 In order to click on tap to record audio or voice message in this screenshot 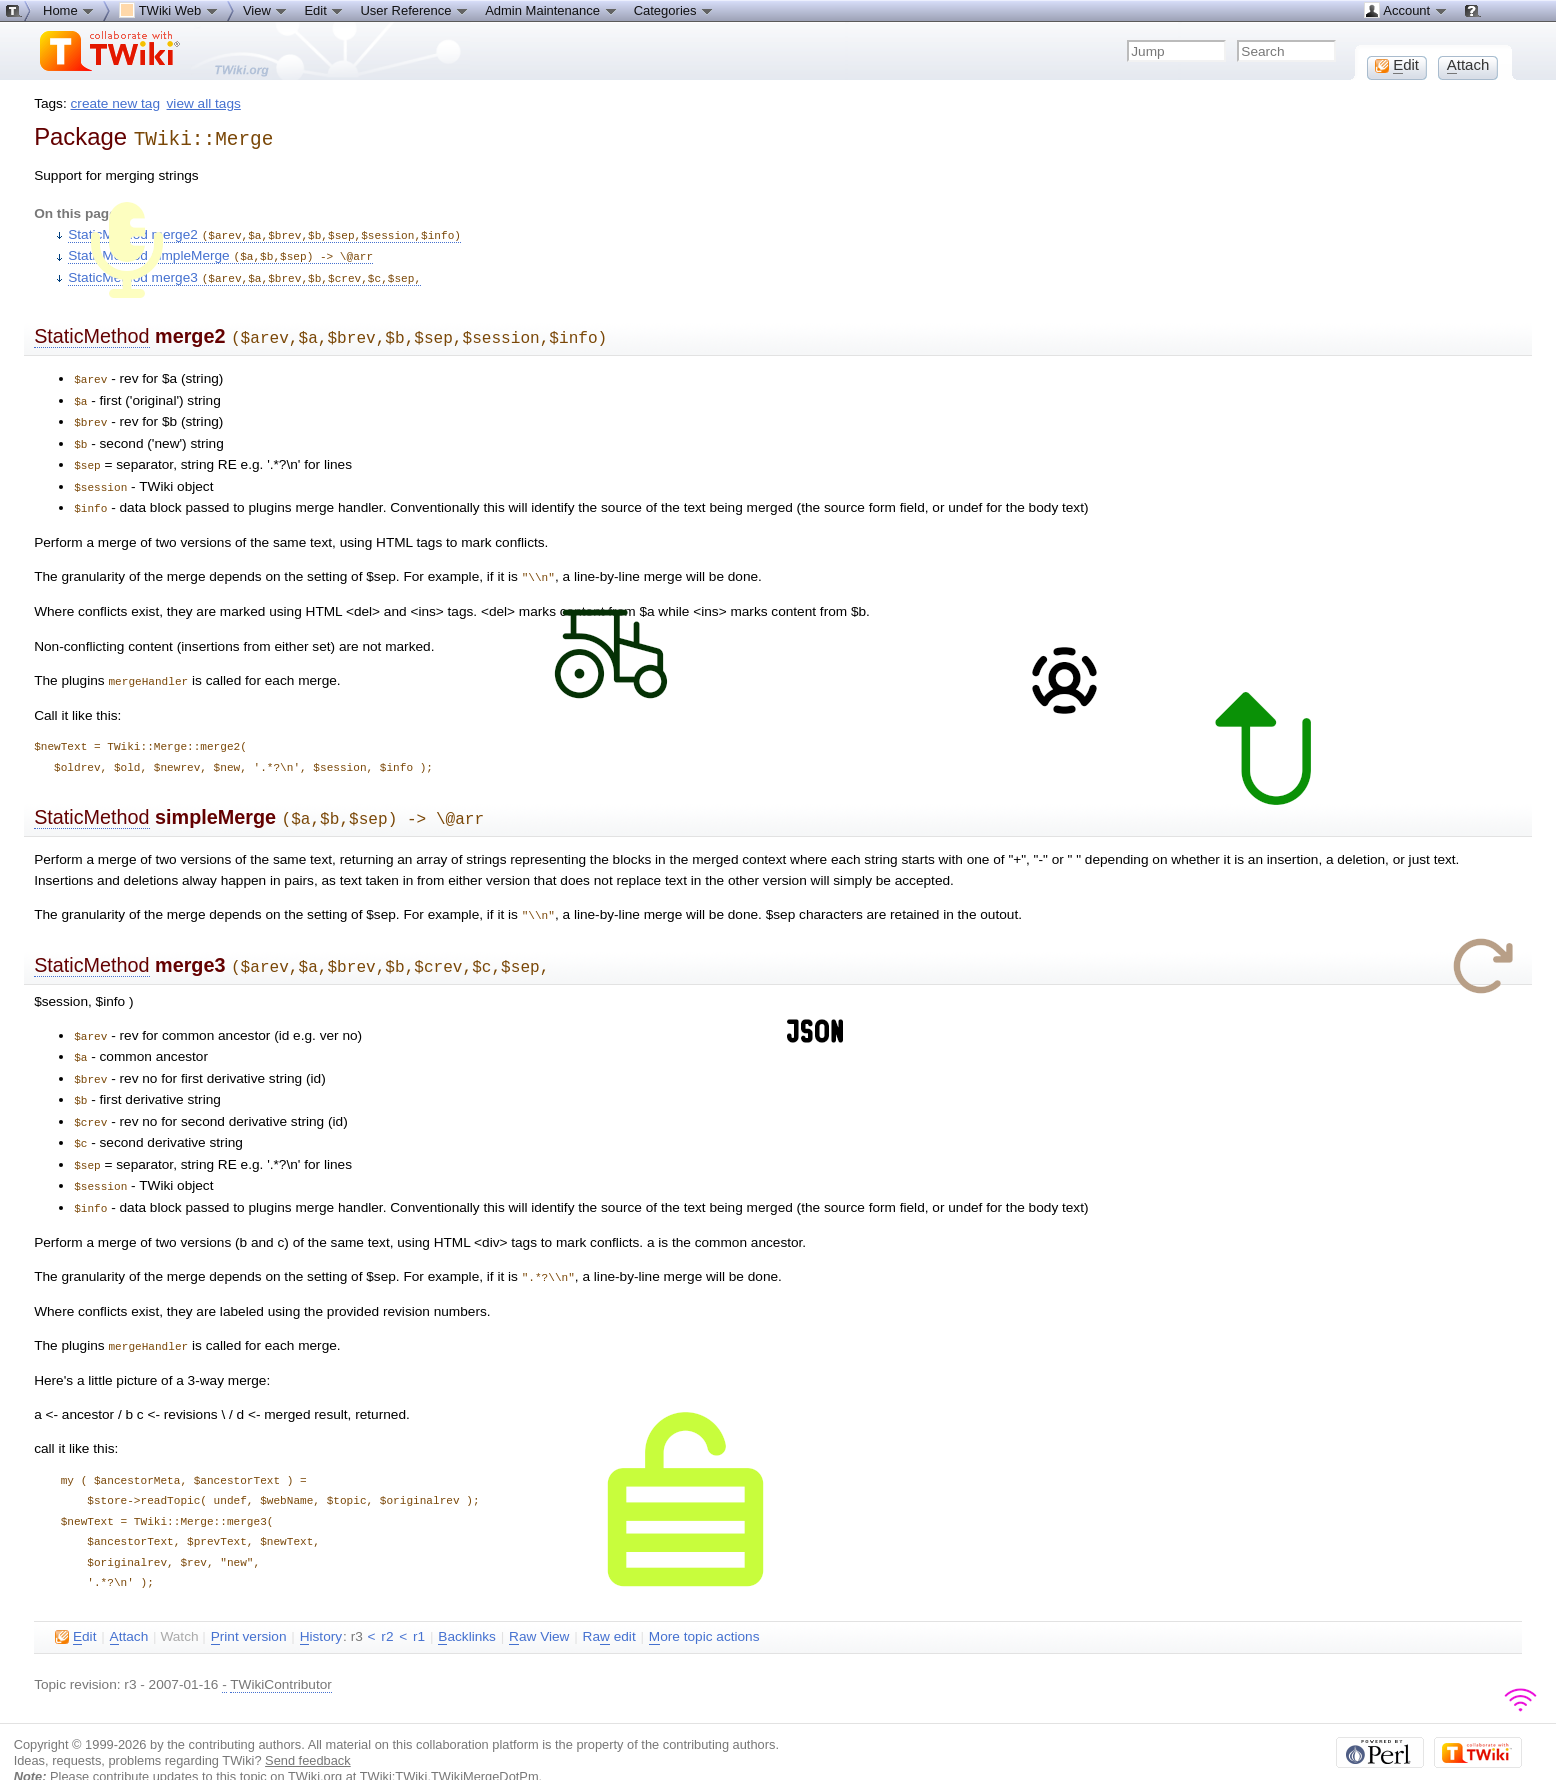, I will do `click(127, 250)`.